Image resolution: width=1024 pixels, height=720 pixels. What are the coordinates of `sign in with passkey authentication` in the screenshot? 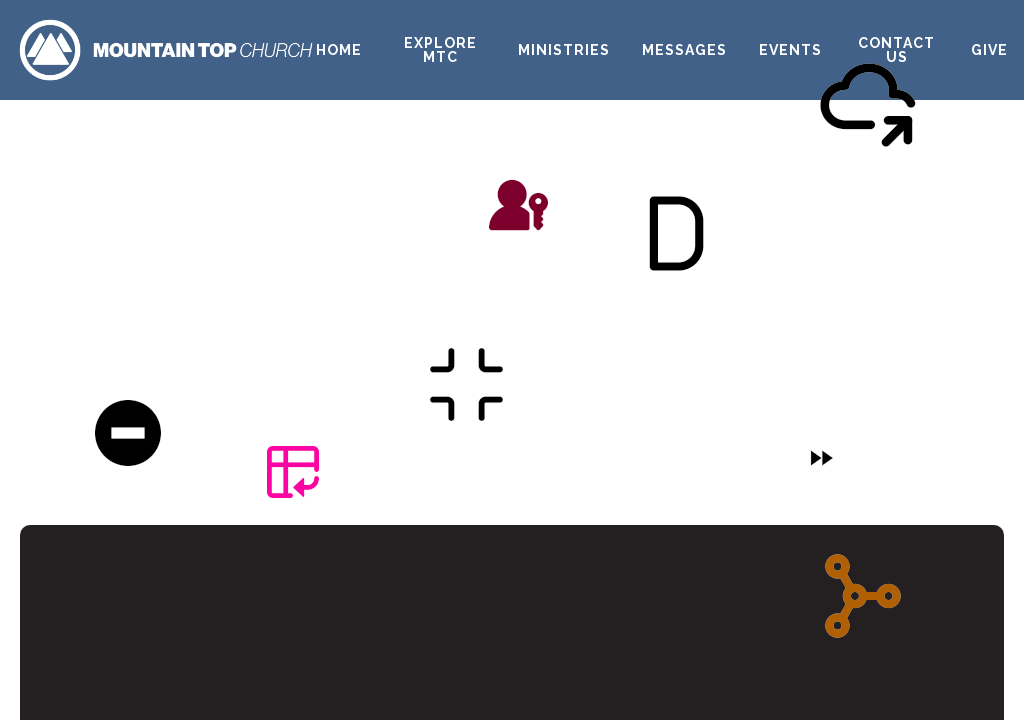 It's located at (518, 207).